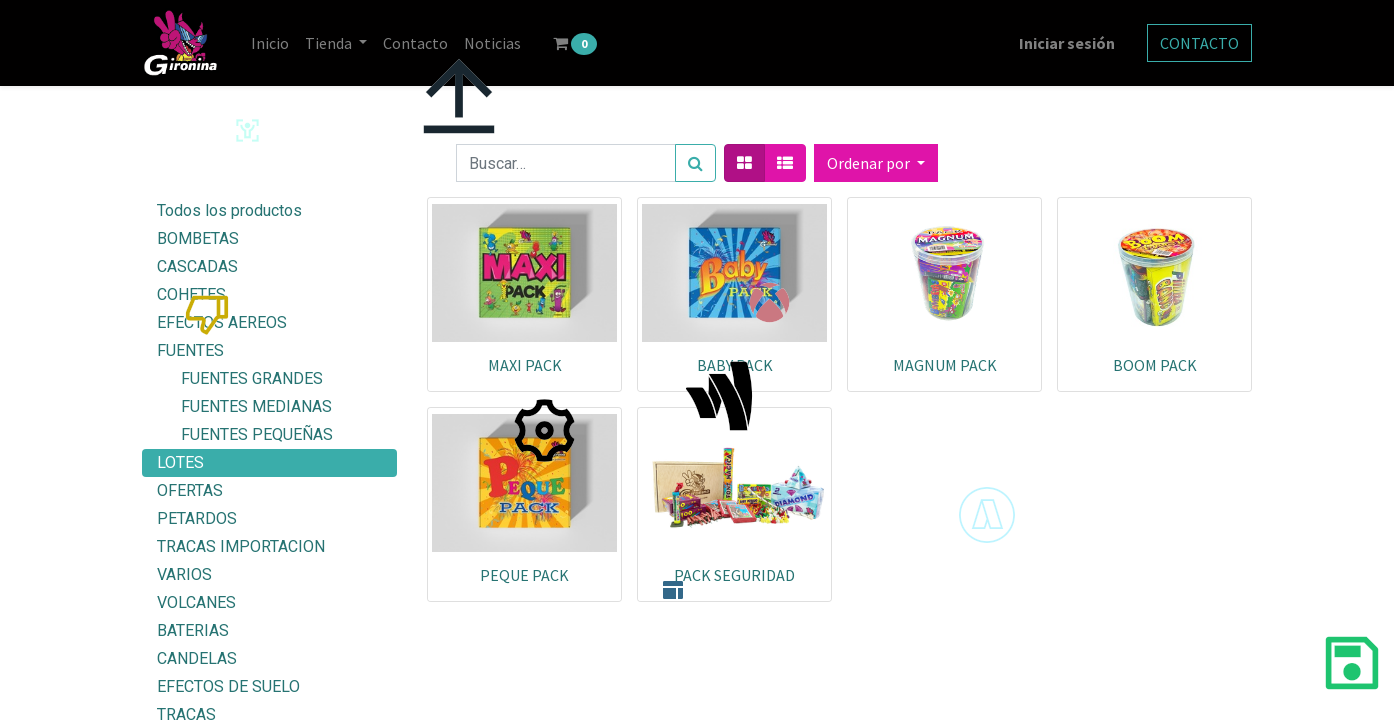  I want to click on scan or verify user identity, so click(247, 130).